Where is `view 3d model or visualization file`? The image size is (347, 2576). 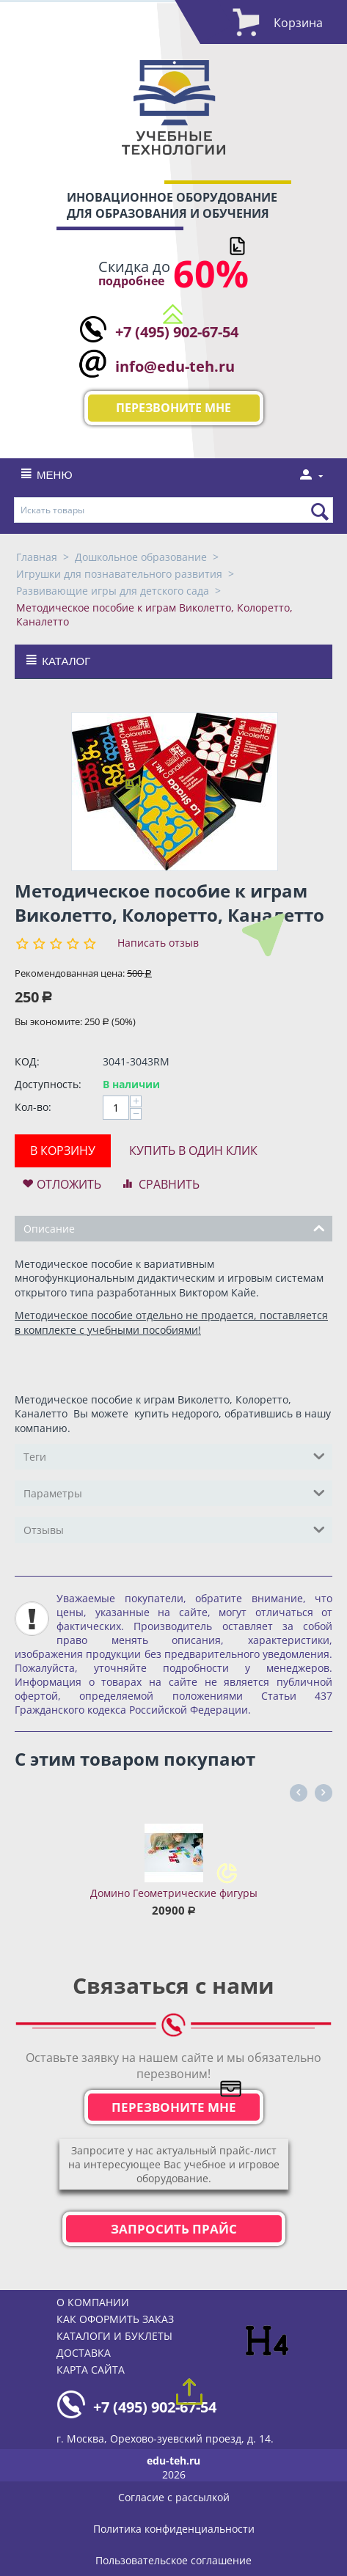
view 3d model or visualization file is located at coordinates (237, 246).